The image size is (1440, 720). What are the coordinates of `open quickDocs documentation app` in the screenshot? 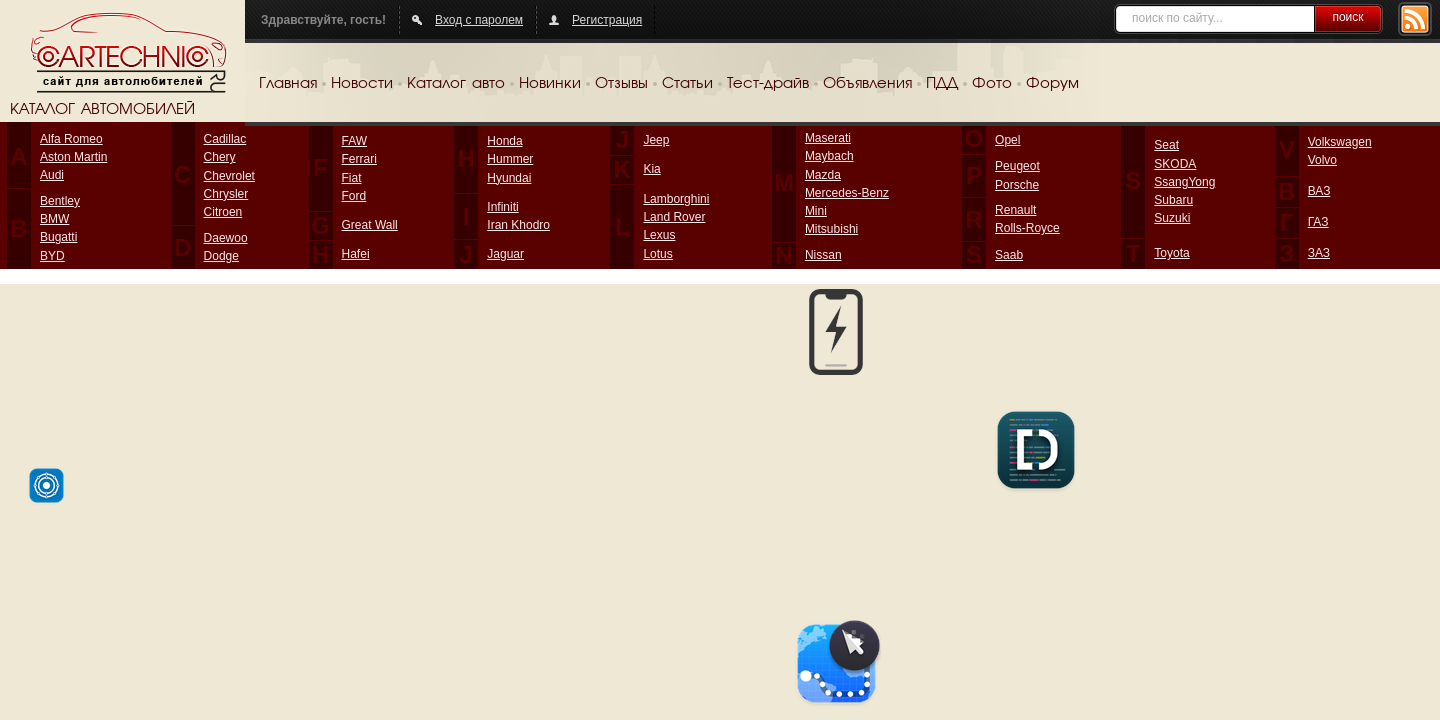 It's located at (1036, 450).